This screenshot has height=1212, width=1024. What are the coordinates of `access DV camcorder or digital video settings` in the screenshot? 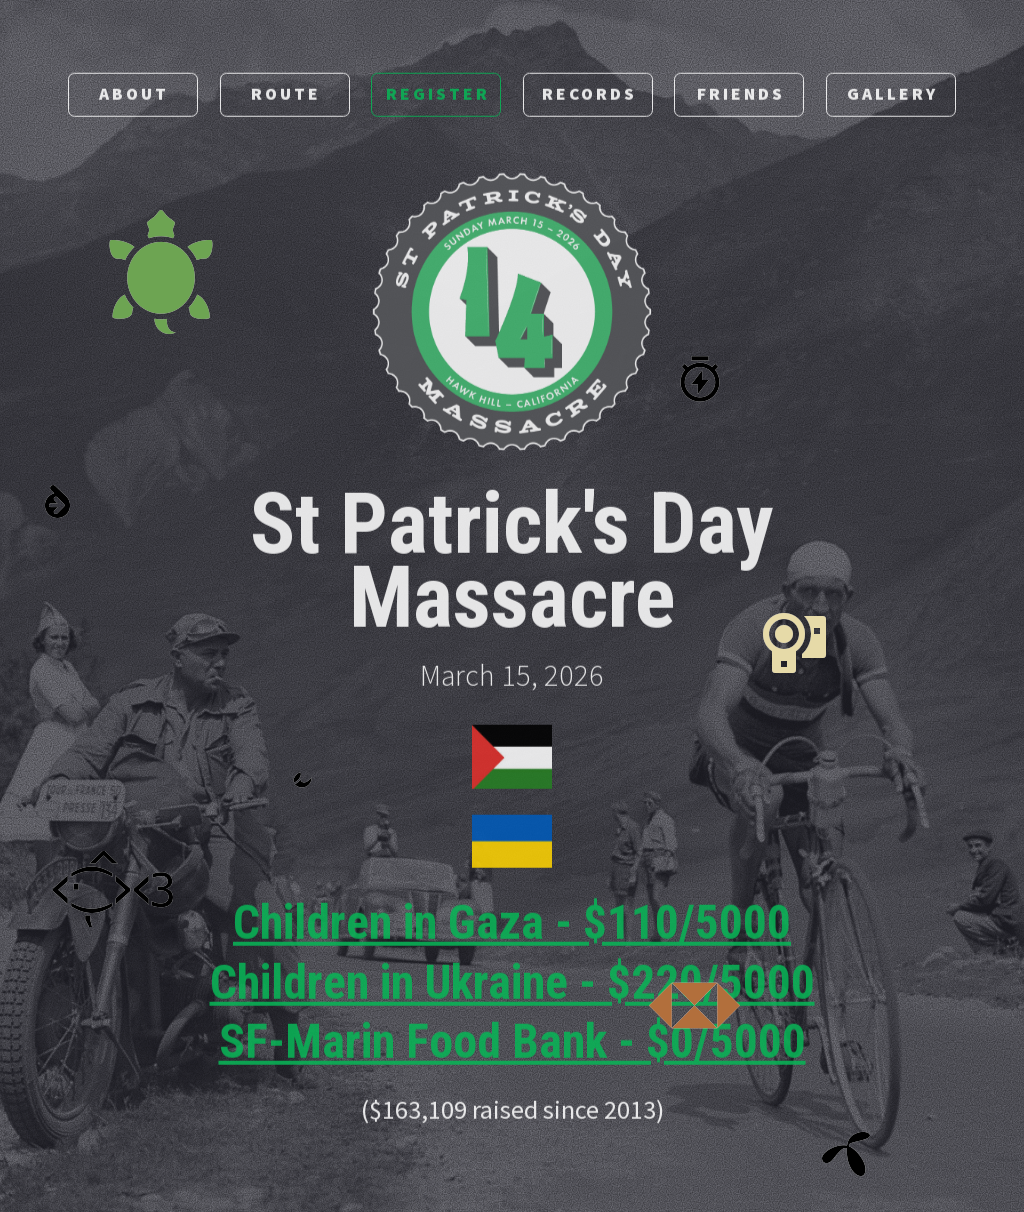 It's located at (796, 643).